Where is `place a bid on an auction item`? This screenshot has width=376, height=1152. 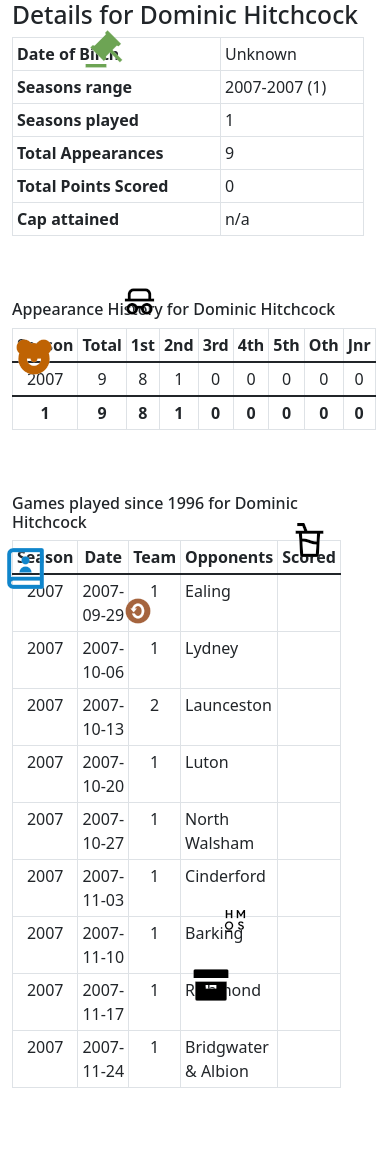 place a bid on an auction item is located at coordinates (103, 50).